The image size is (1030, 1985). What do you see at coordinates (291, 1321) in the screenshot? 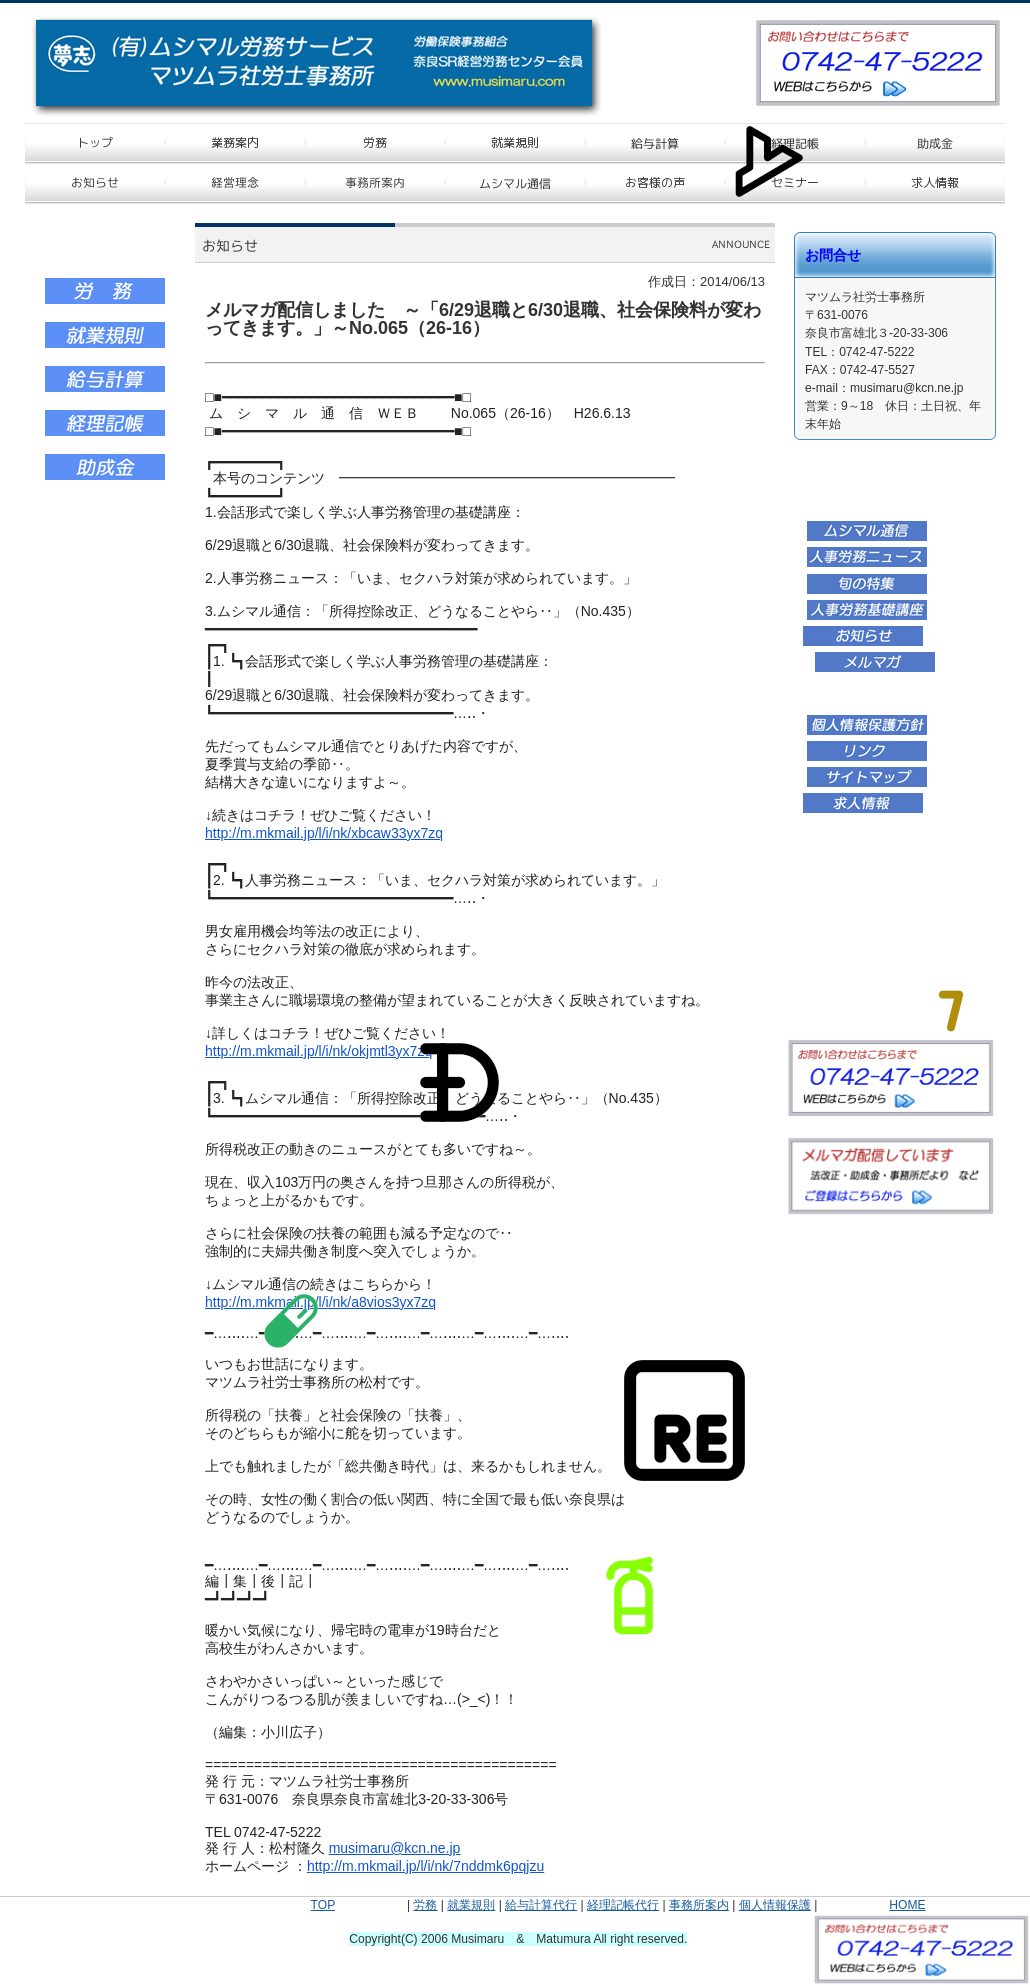
I see `access medication reminders or health features` at bounding box center [291, 1321].